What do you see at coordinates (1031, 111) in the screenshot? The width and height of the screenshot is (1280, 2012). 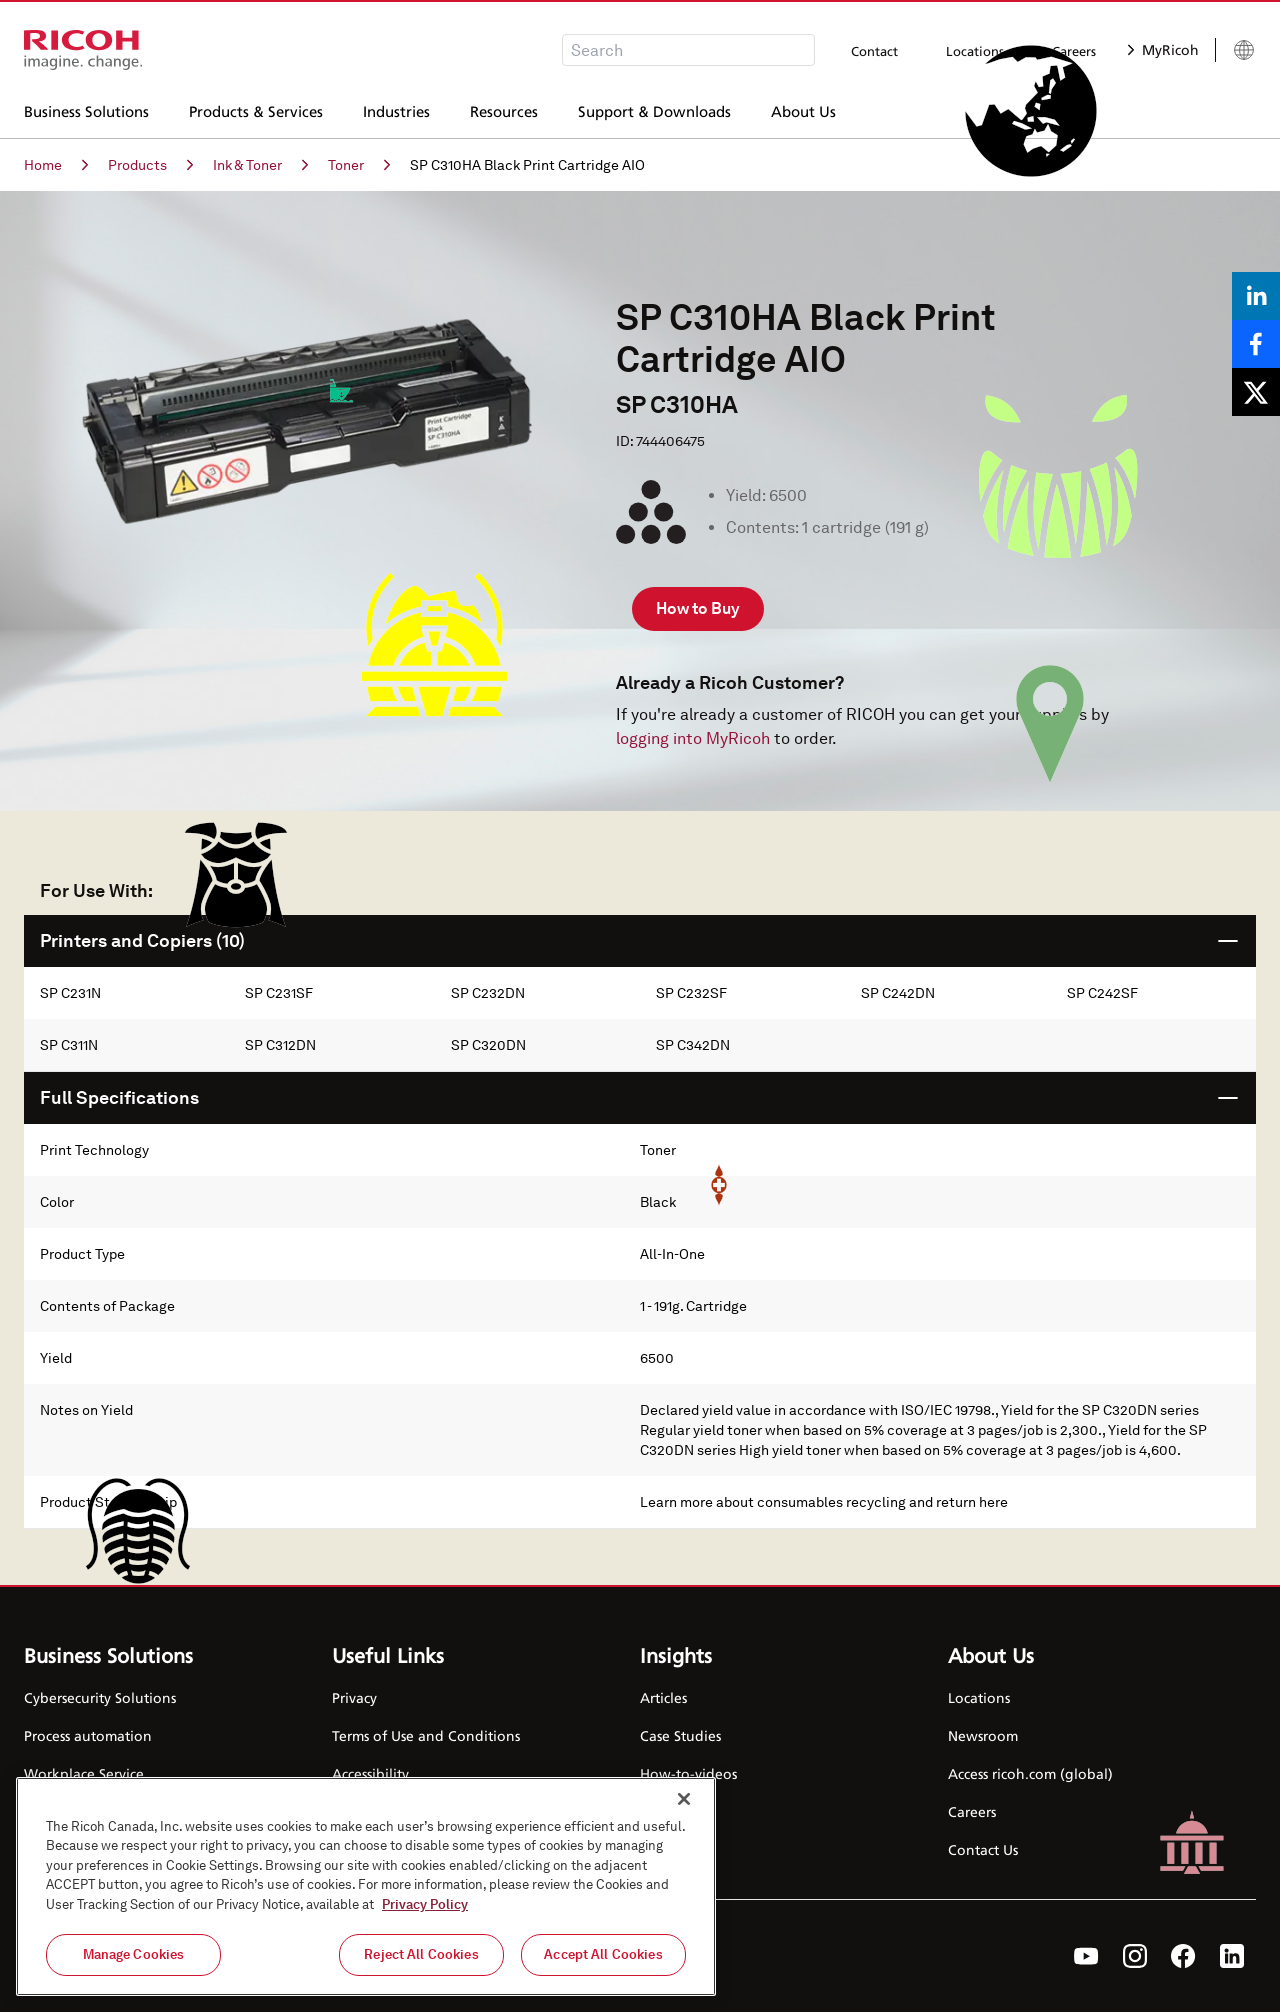 I see `select asia-oceania region` at bounding box center [1031, 111].